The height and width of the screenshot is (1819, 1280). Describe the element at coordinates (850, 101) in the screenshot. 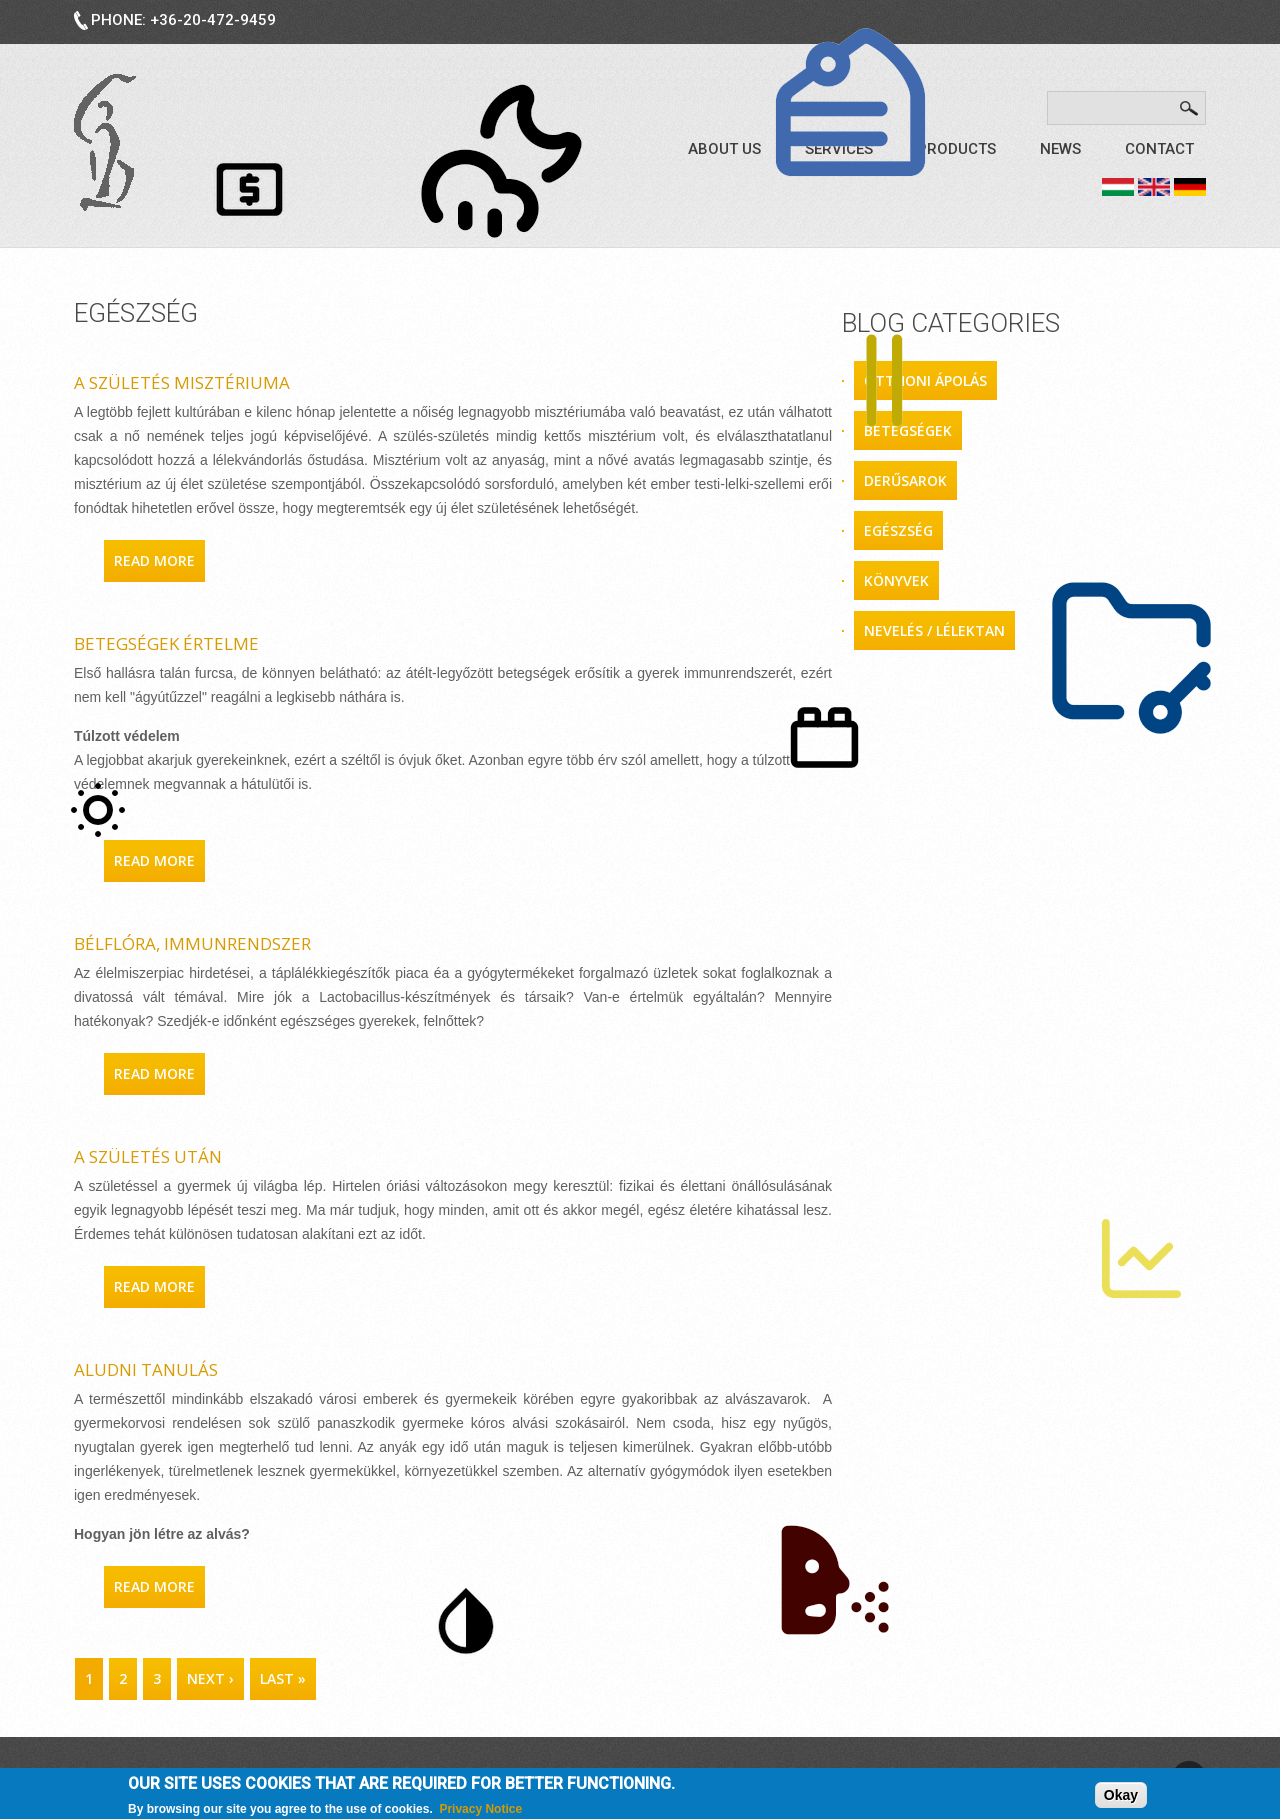

I see `view birthday or celebration reminders` at that location.